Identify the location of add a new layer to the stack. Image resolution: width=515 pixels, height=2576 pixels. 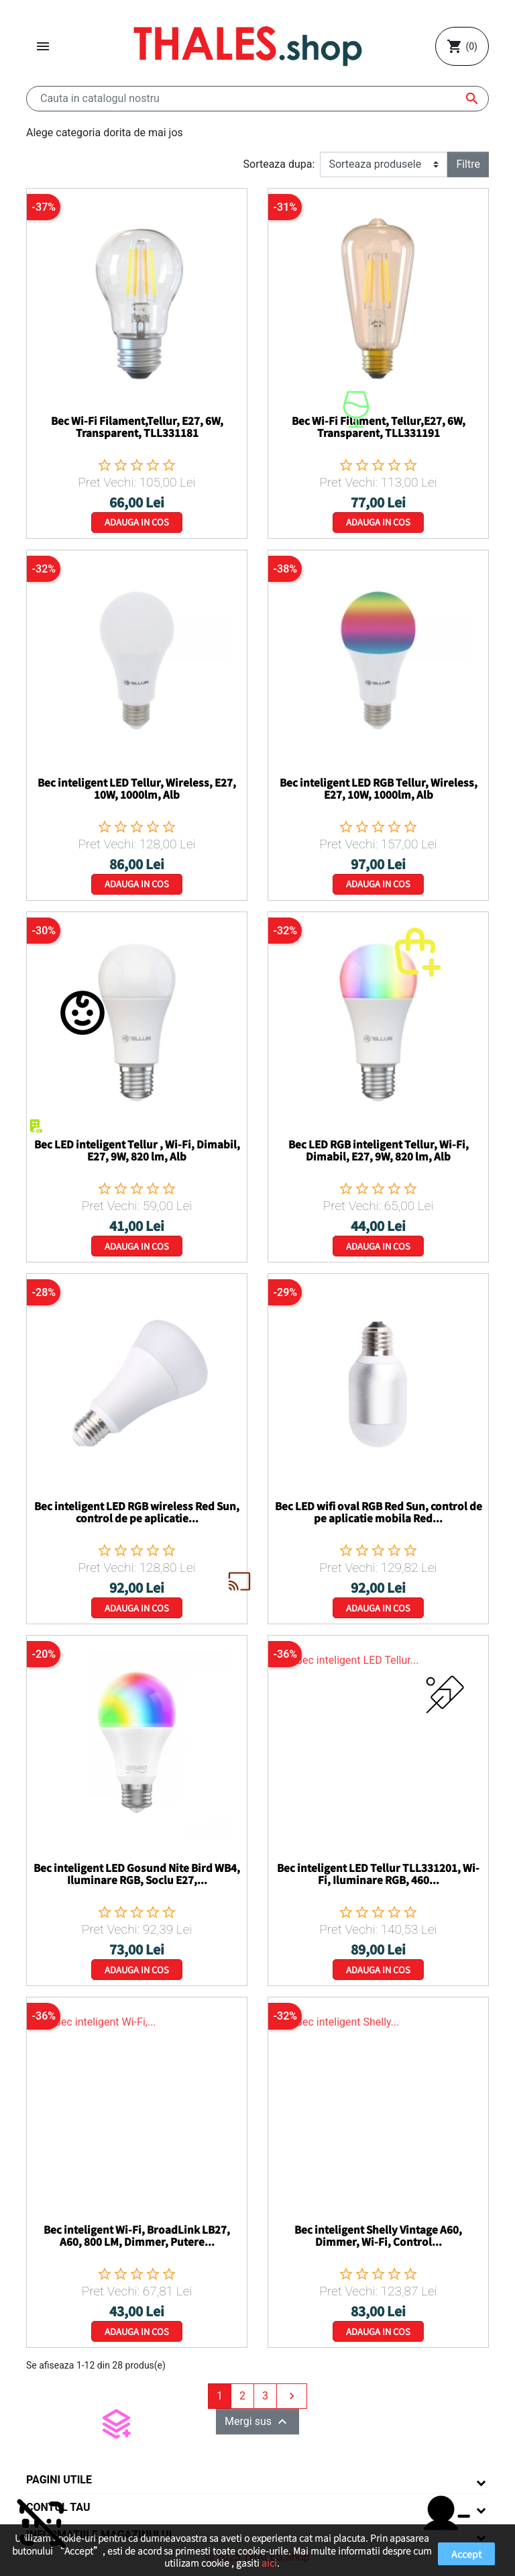
(116, 2424).